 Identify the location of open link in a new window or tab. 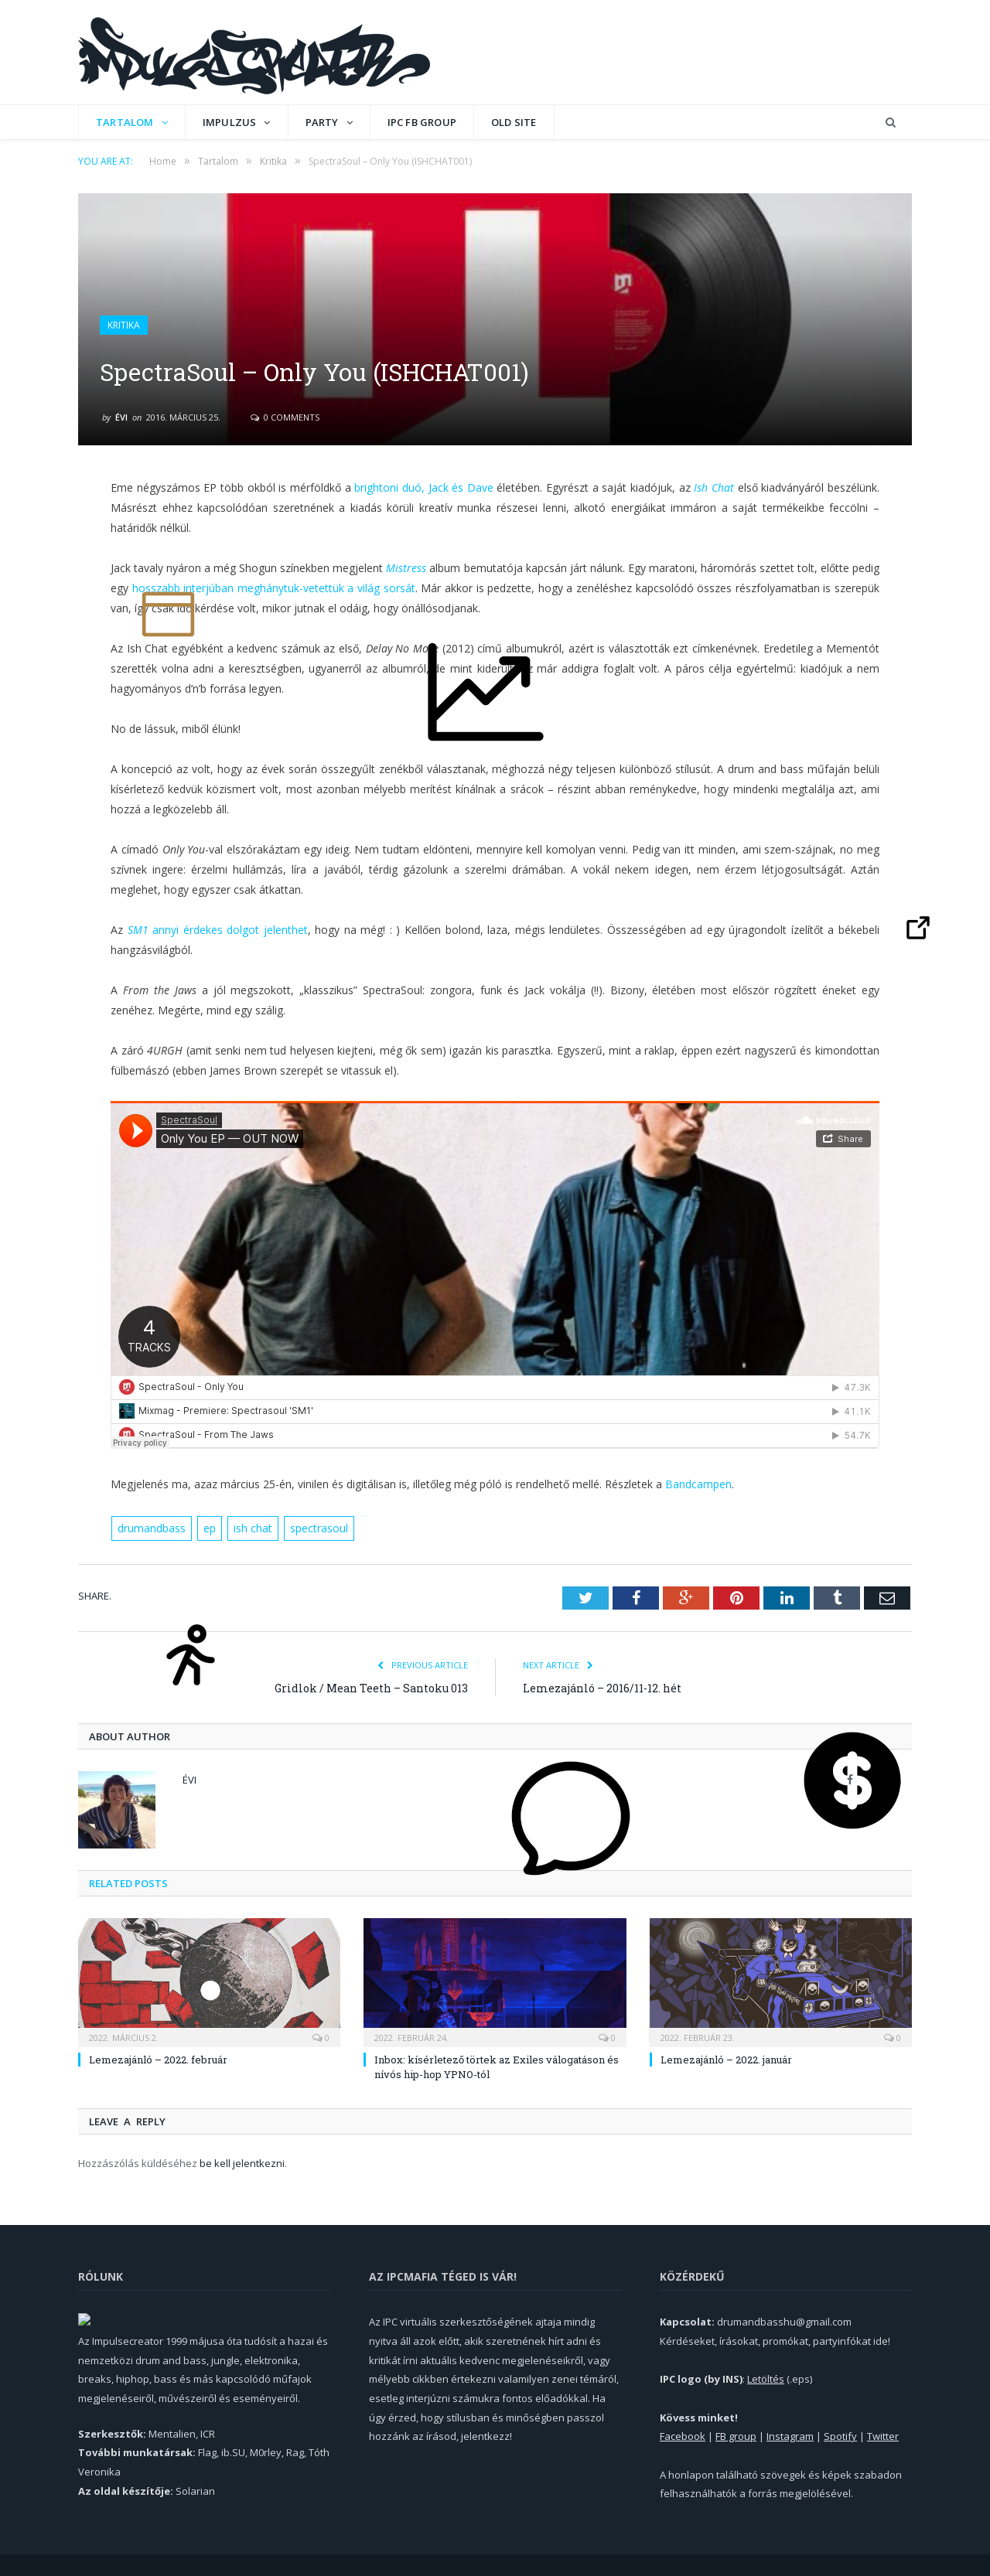
(918, 928).